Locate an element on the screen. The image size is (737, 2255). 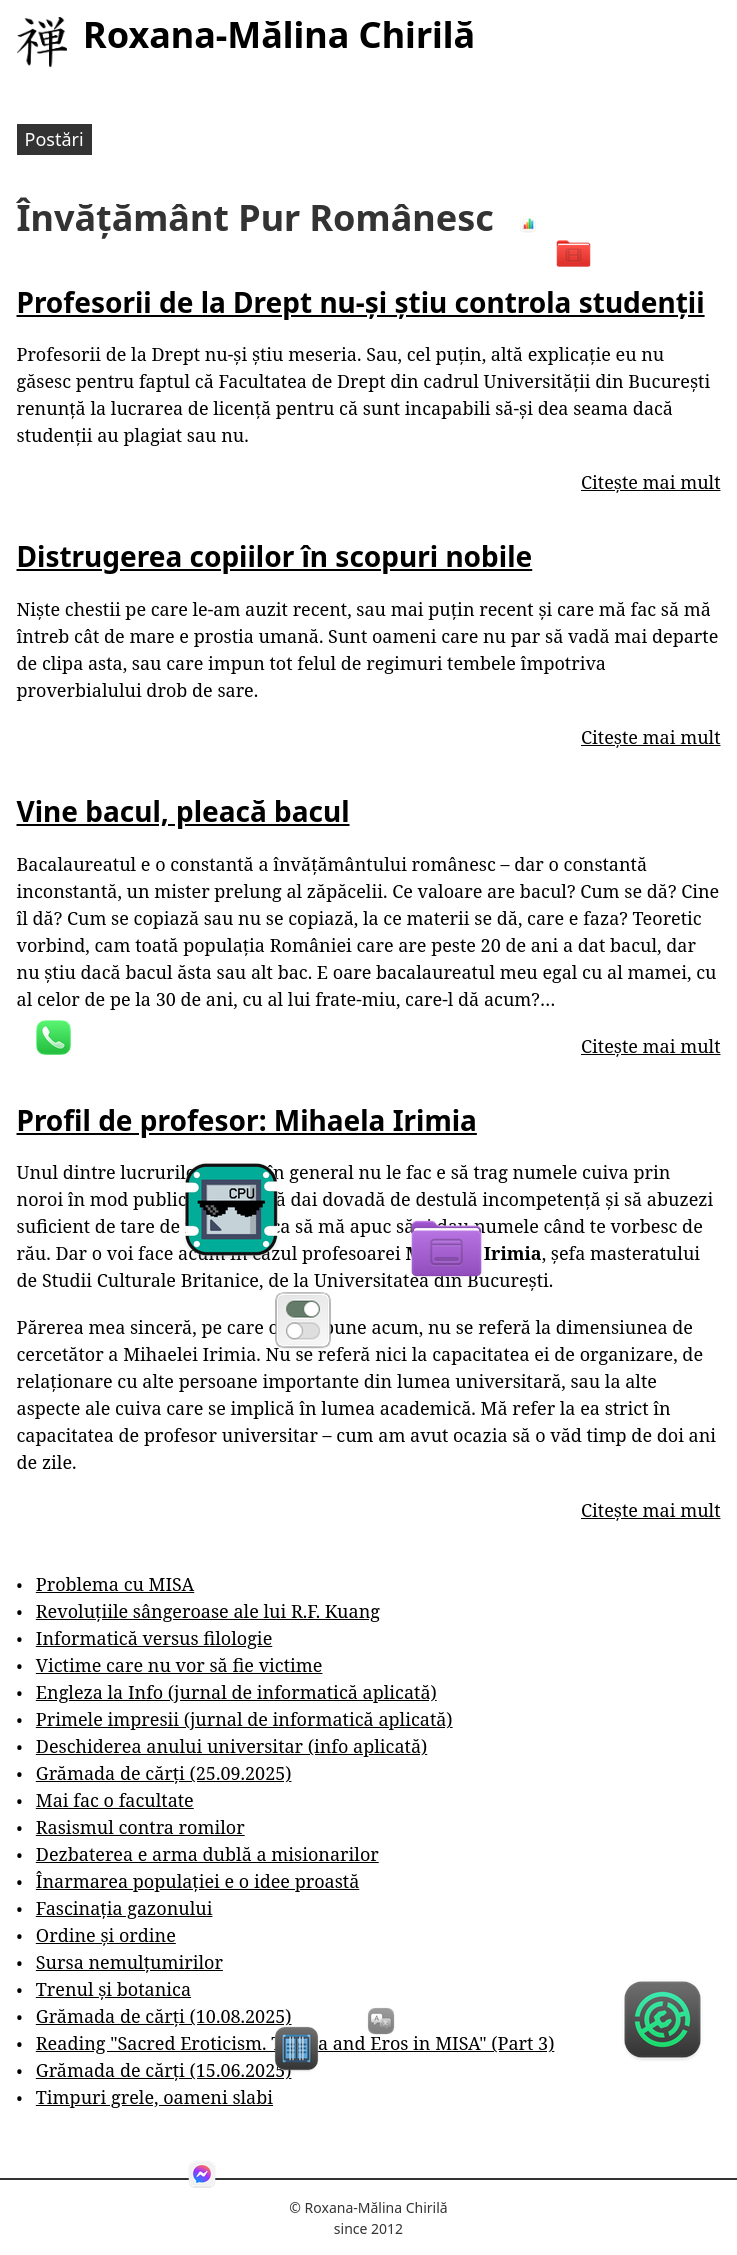
open your videos folder is located at coordinates (573, 253).